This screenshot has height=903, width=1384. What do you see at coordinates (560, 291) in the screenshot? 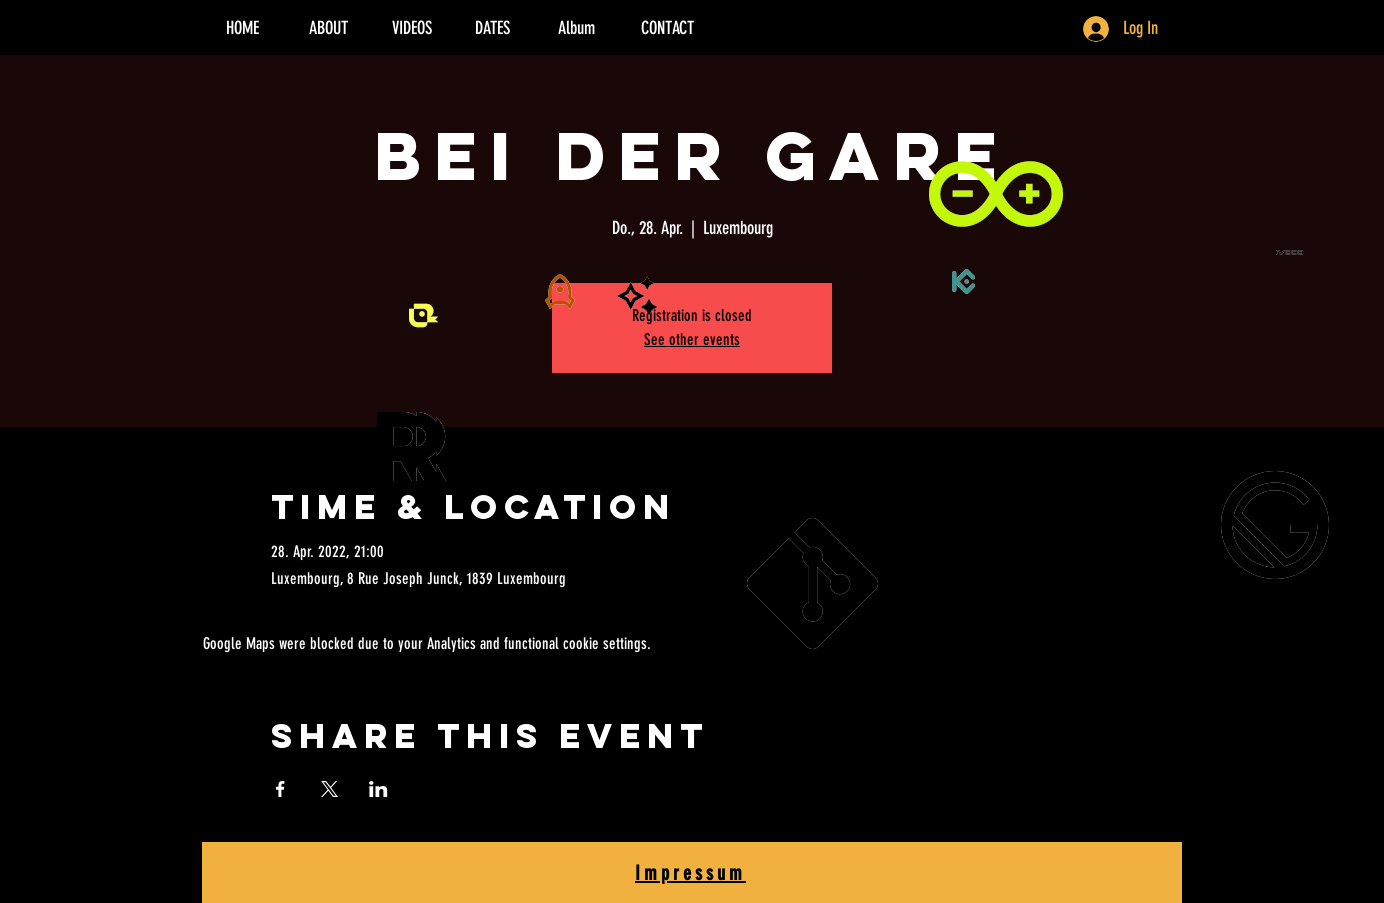
I see `launch or deploy an application` at bounding box center [560, 291].